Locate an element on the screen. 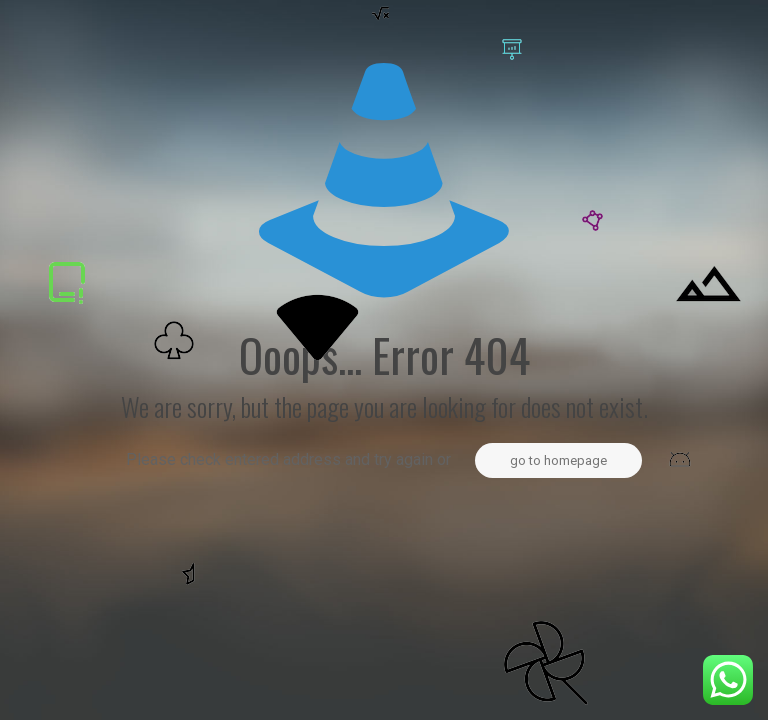 The image size is (768, 720). indicates strong wifi signal strength is located at coordinates (317, 327).